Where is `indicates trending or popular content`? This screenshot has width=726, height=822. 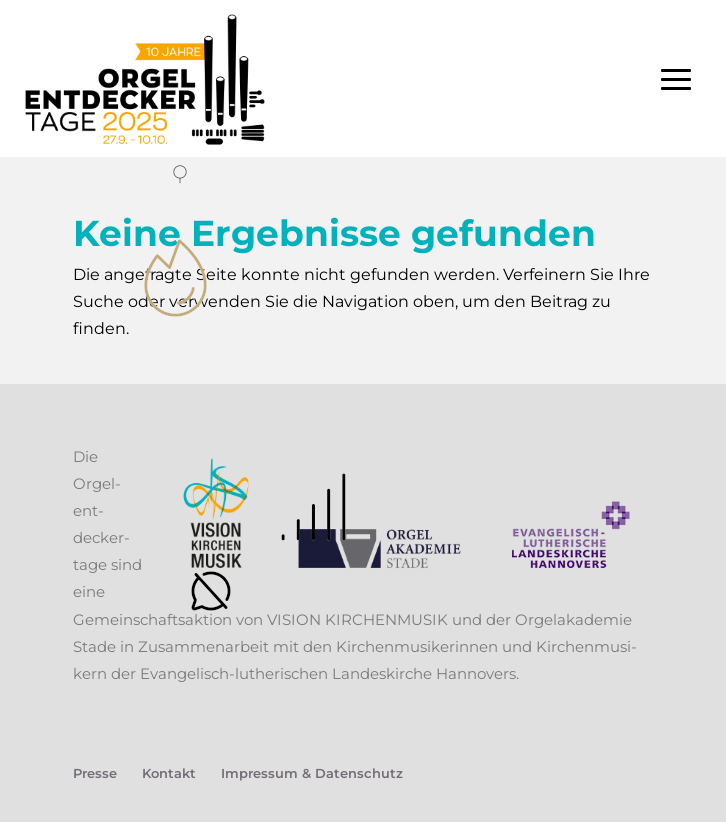
indicates trending or popular content is located at coordinates (175, 279).